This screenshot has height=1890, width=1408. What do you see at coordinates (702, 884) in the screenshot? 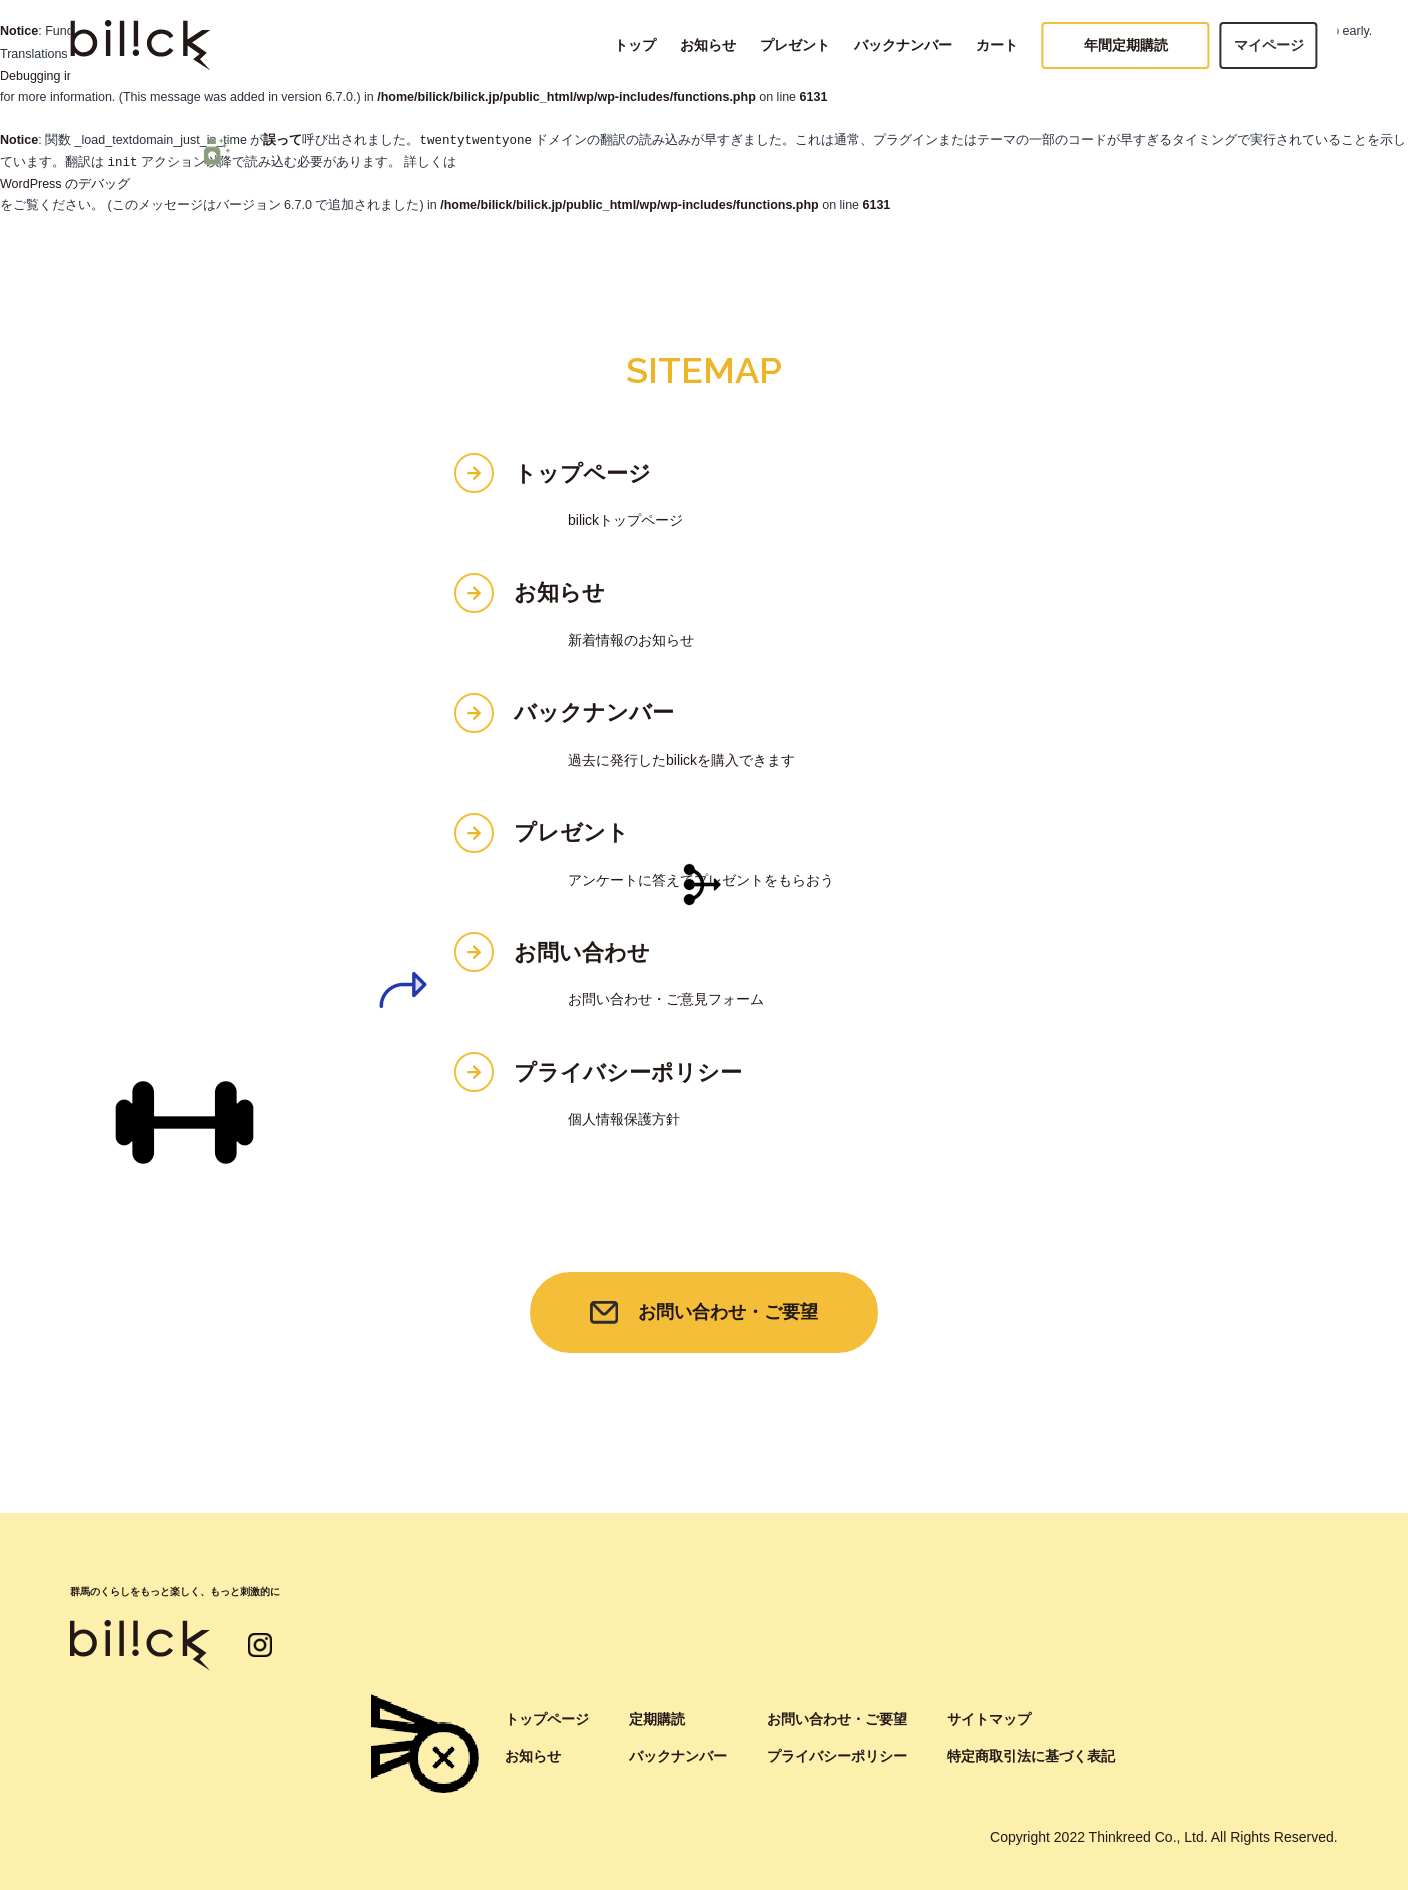
I see `manage ad mediation settings` at bounding box center [702, 884].